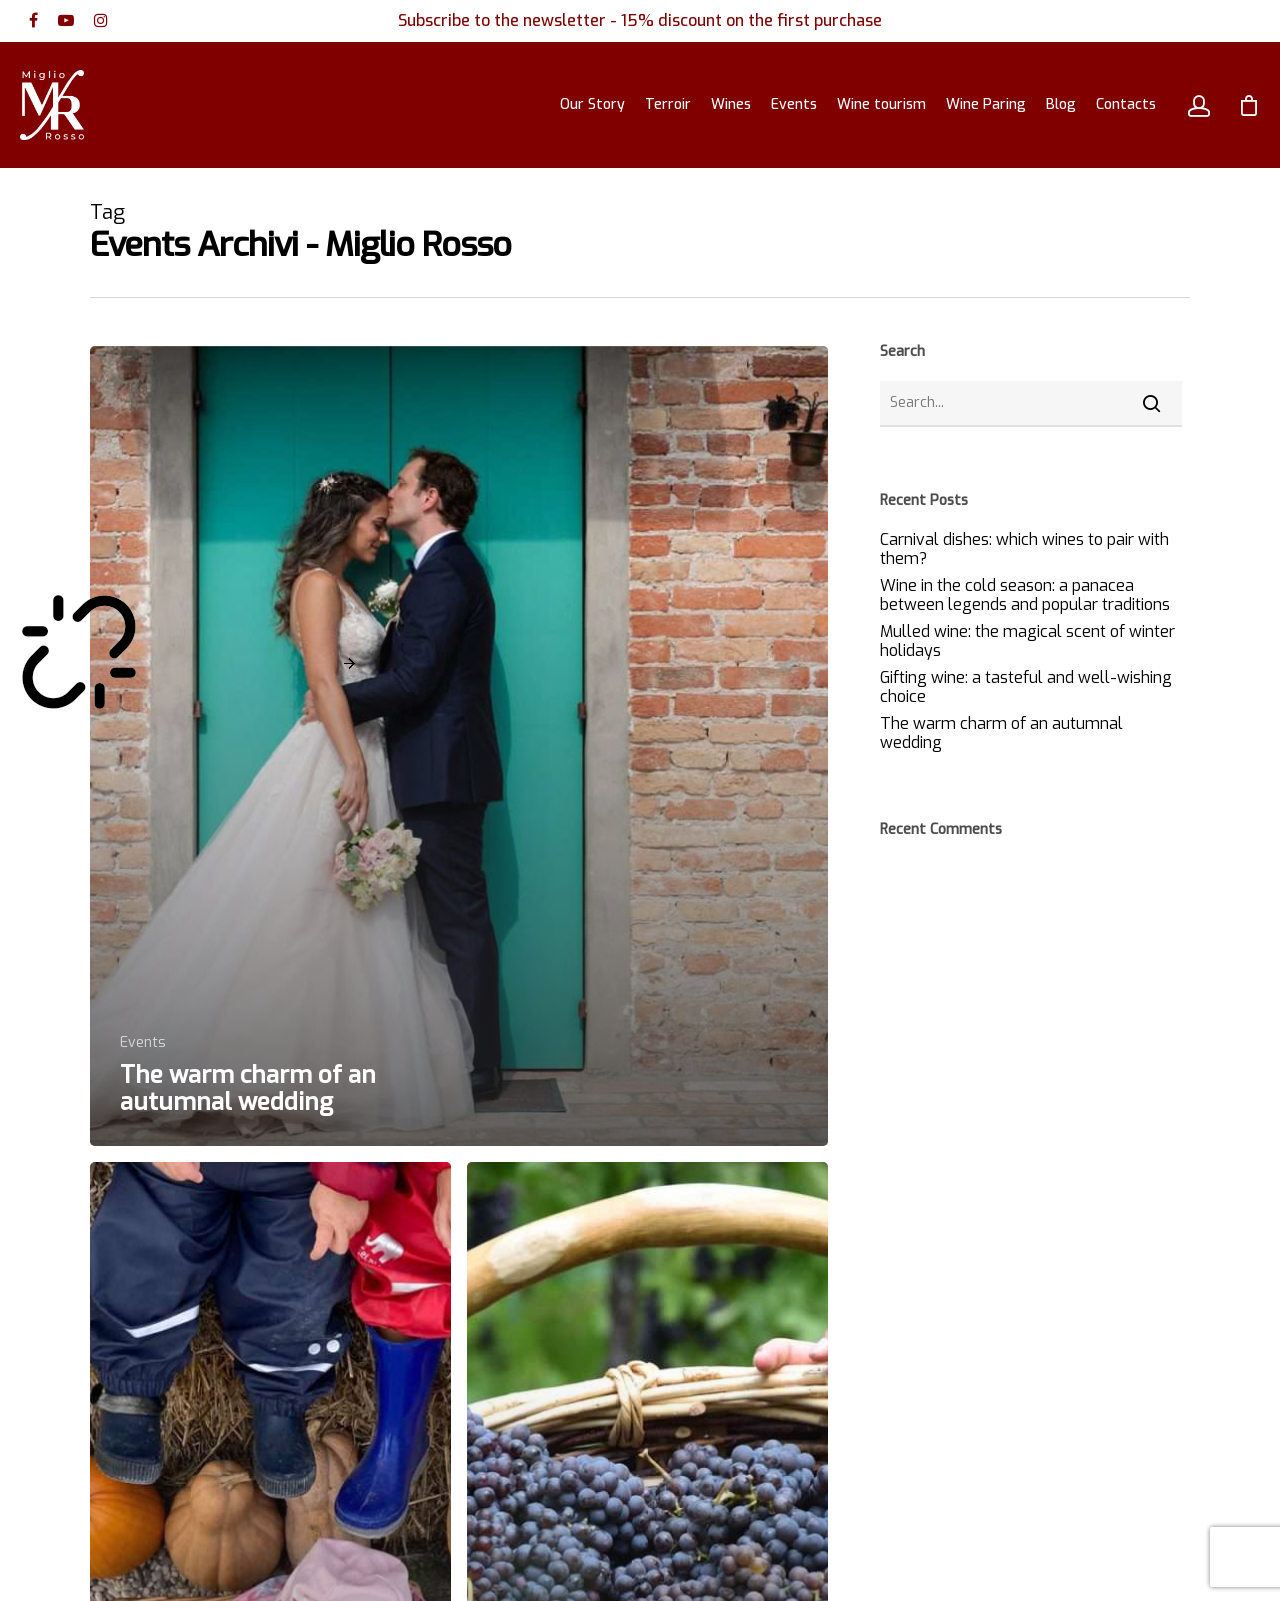 The width and height of the screenshot is (1280, 1601). Describe the element at coordinates (349, 663) in the screenshot. I see `navigate to the next item or screen` at that location.